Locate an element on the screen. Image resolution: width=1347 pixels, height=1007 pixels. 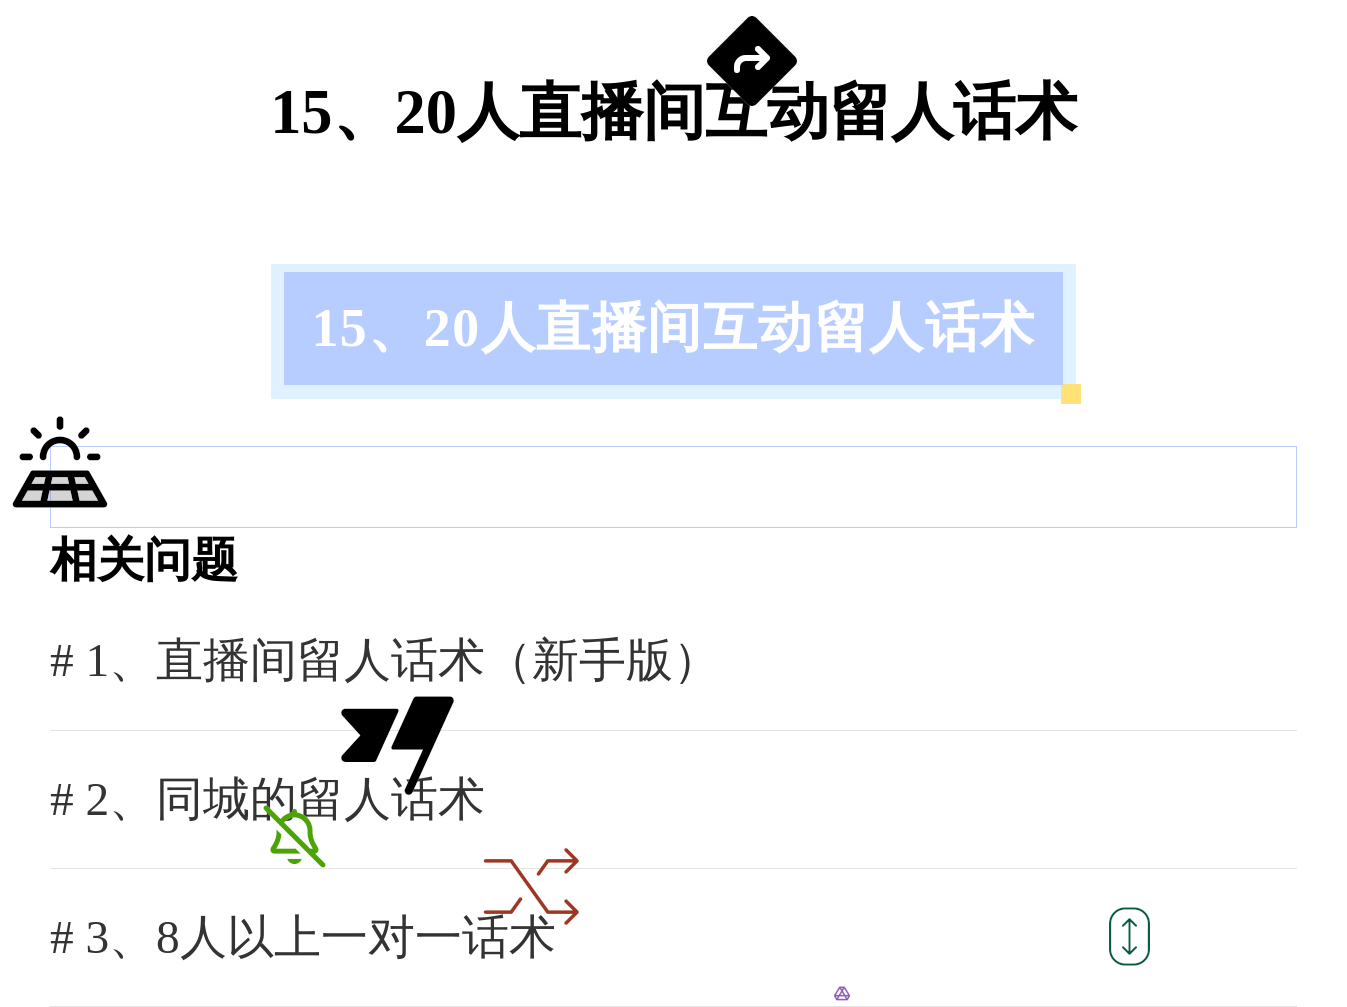
access solar energy settings is located at coordinates (60, 467).